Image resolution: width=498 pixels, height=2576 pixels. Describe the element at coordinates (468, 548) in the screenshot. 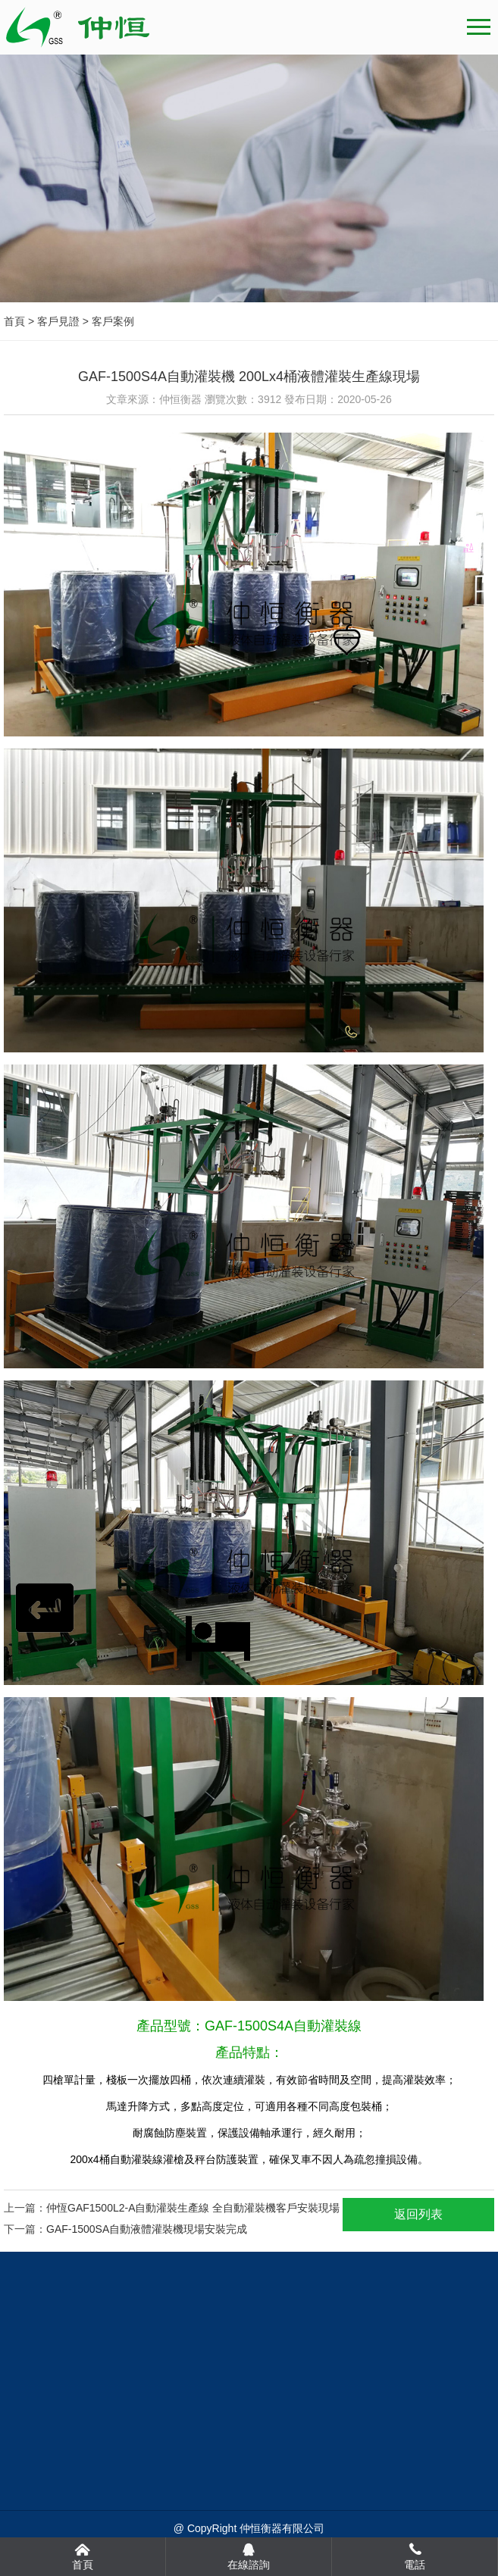

I see `view nearby parks or green spaces` at that location.